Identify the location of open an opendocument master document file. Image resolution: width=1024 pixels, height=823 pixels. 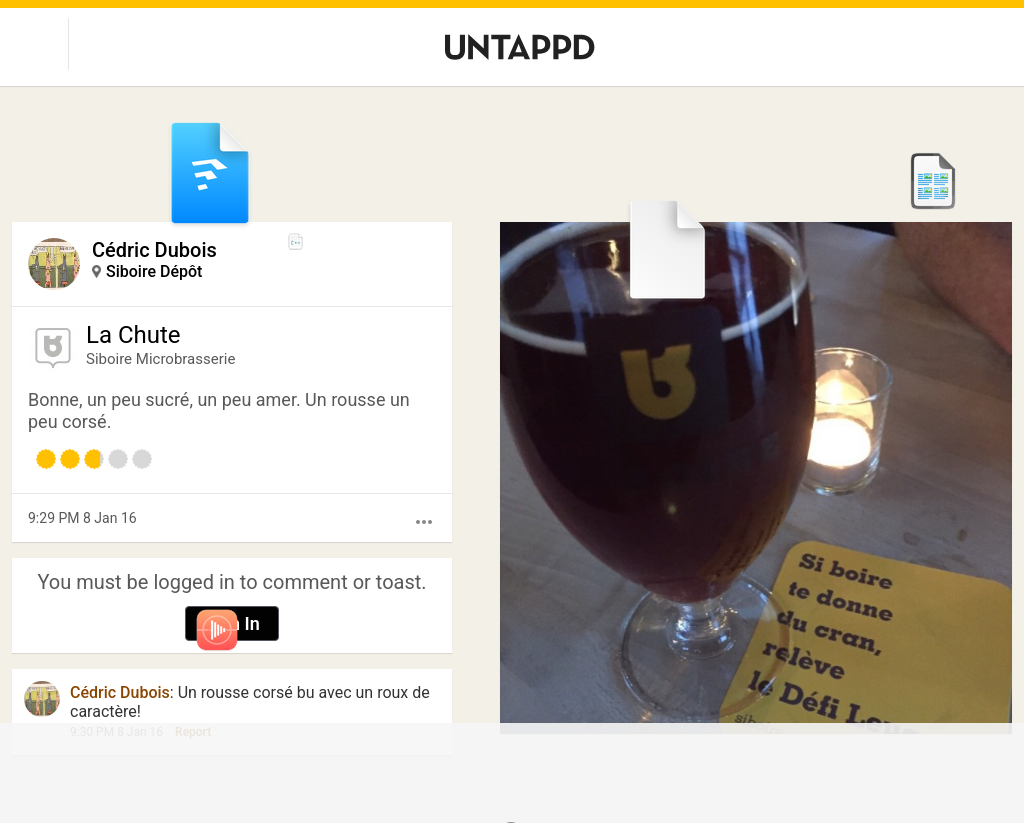
(933, 181).